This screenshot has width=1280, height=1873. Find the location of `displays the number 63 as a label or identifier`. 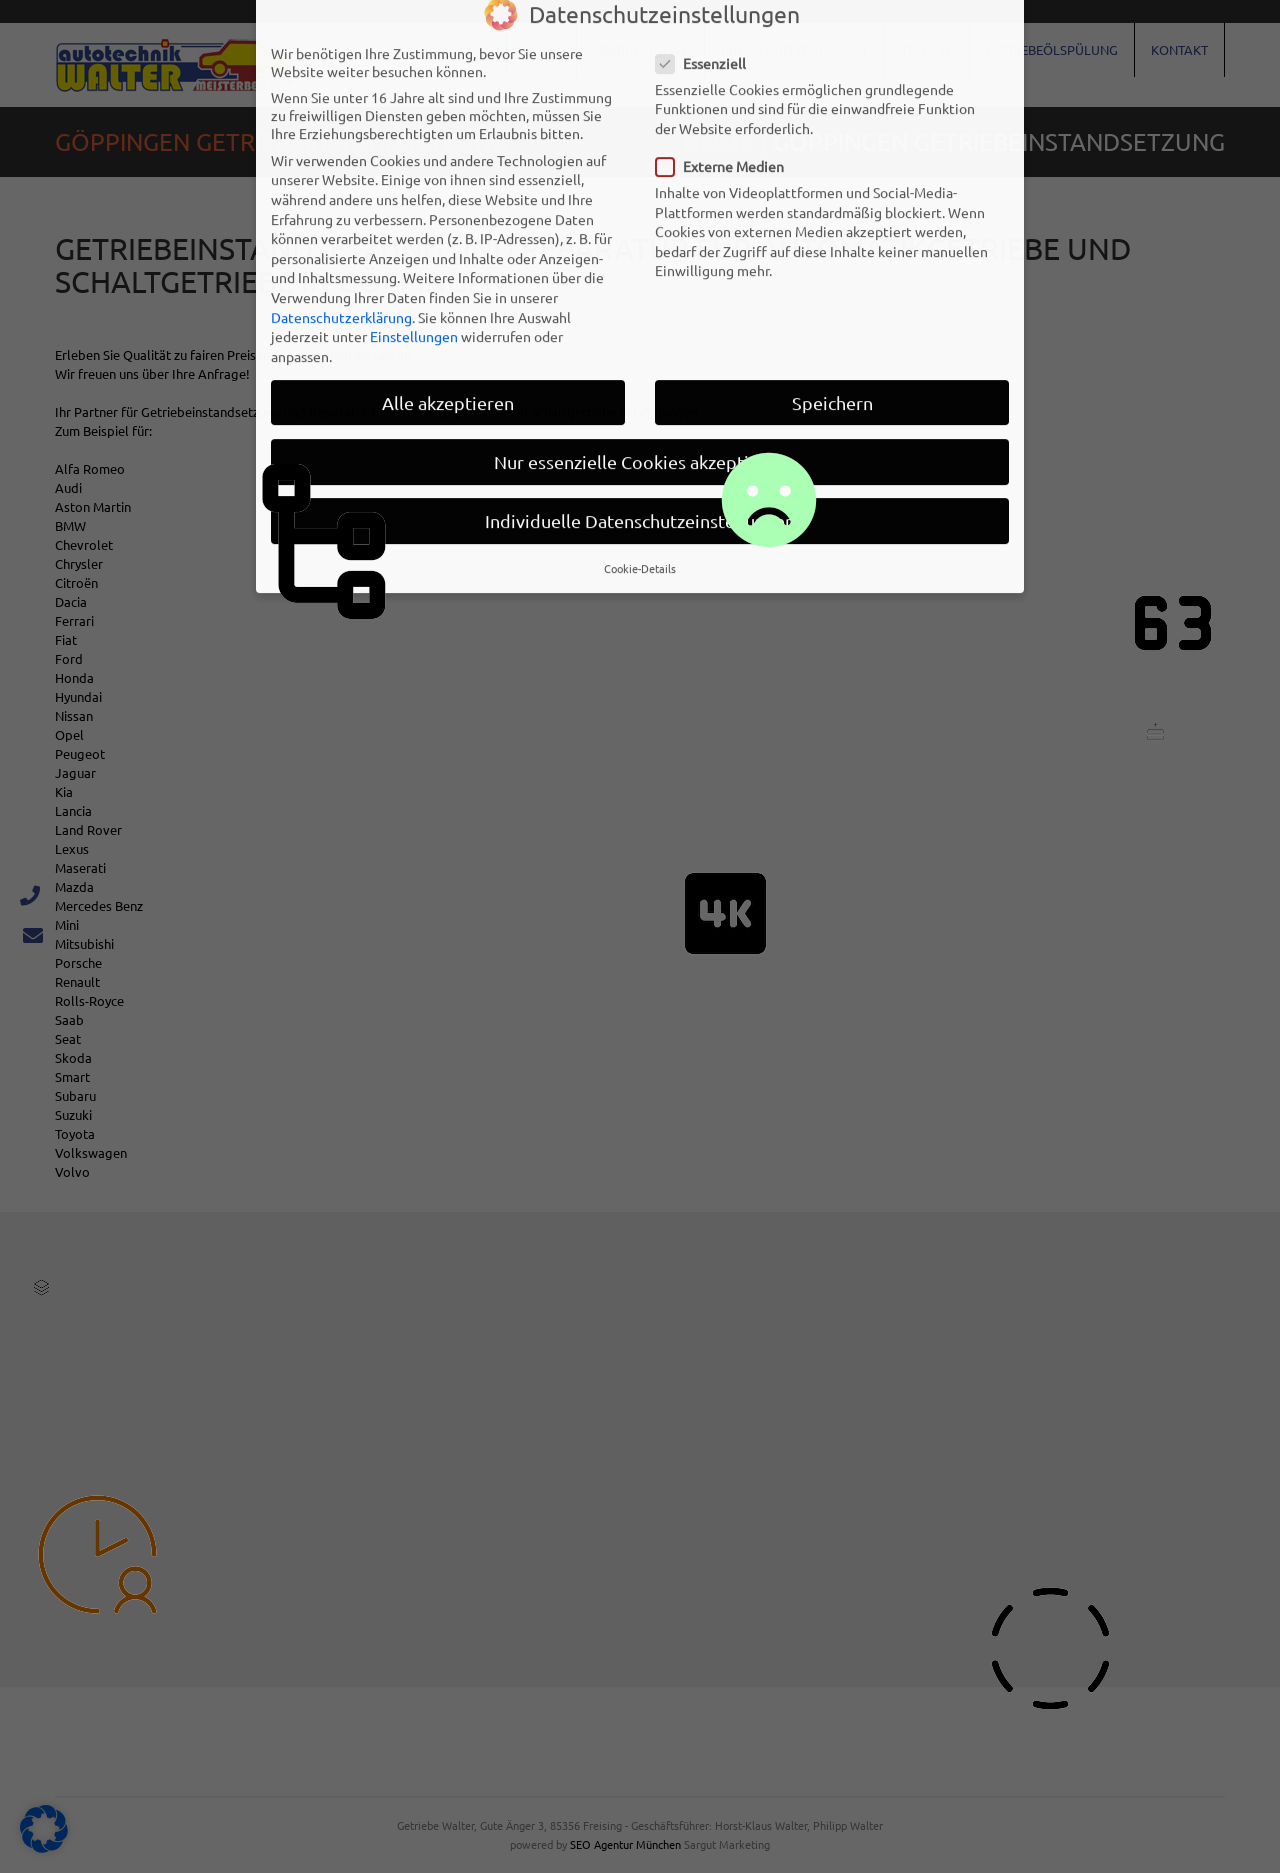

displays the number 63 as a label or identifier is located at coordinates (1173, 623).